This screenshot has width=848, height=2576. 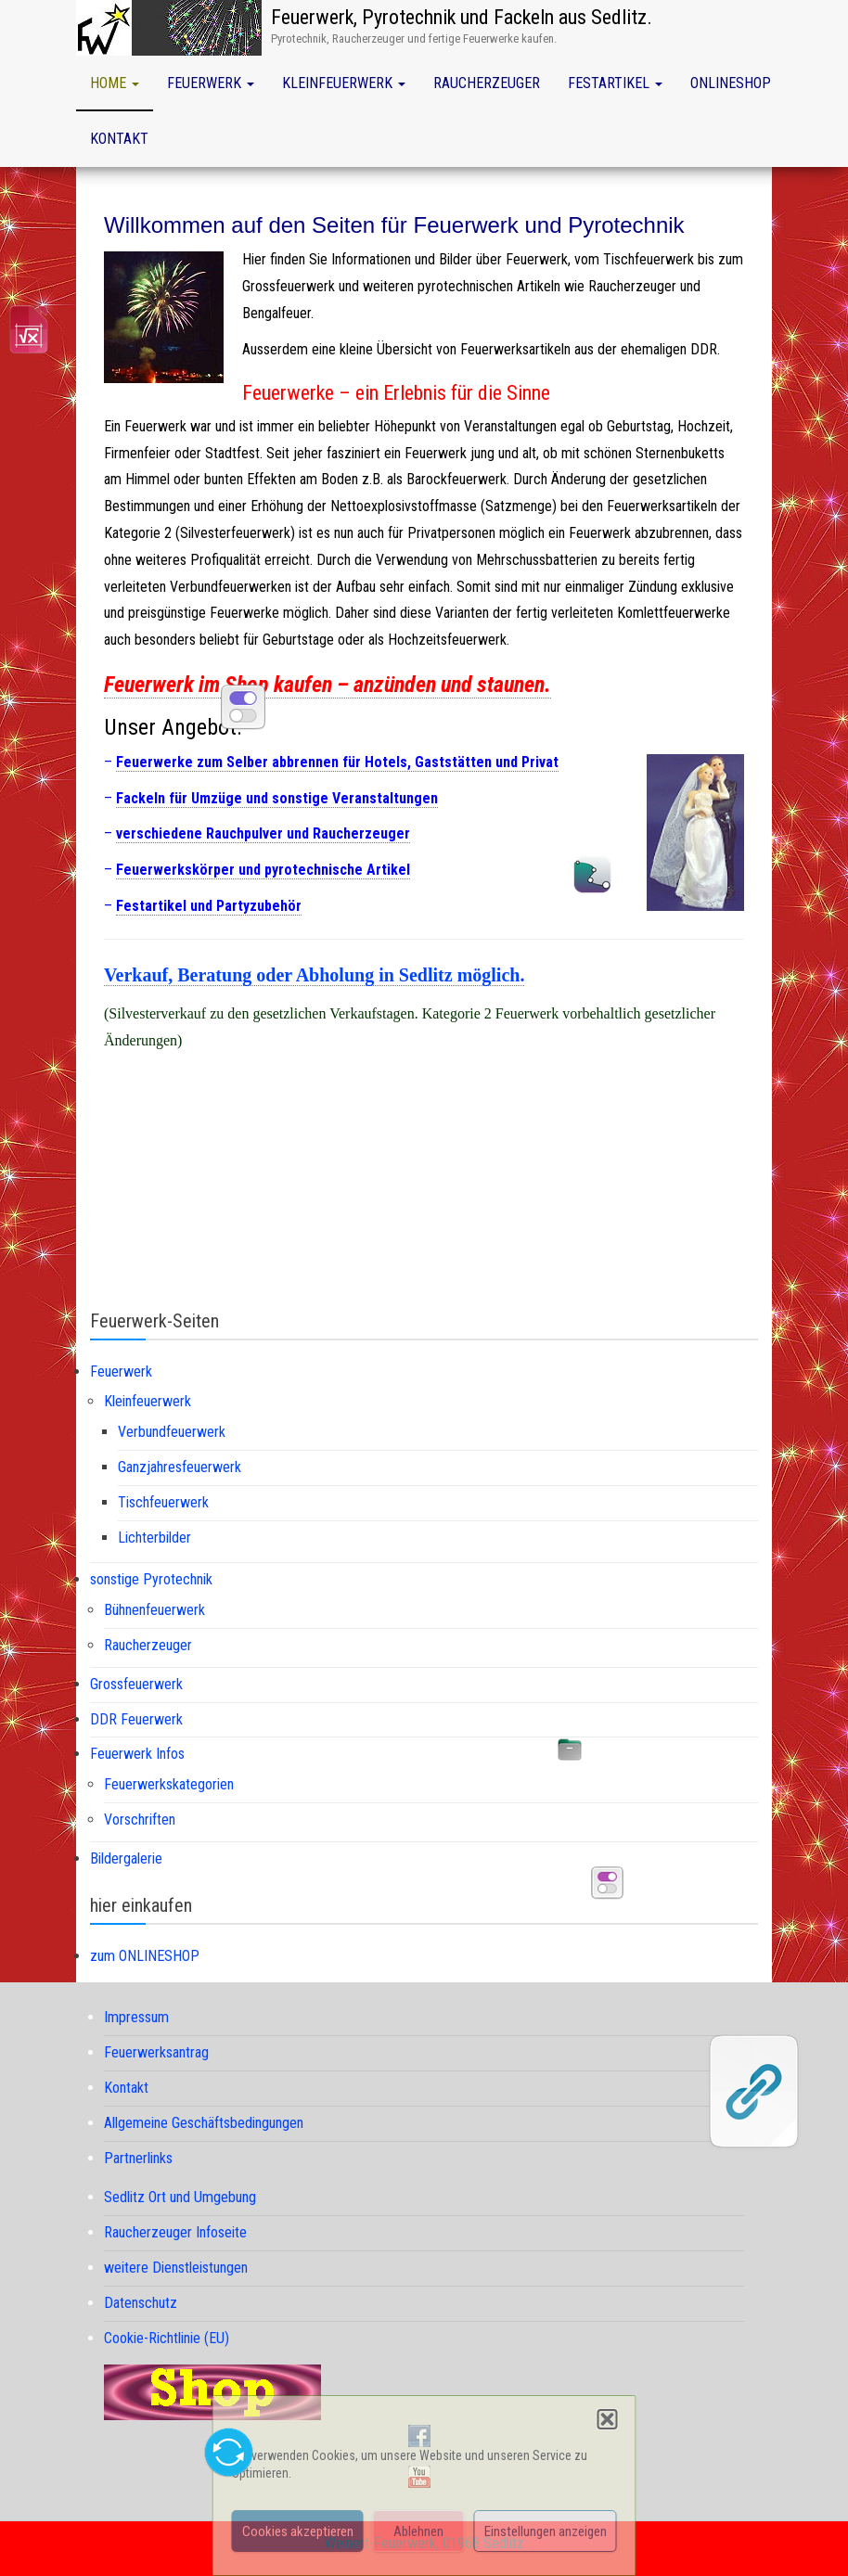 I want to click on indicates syncing in progress, so click(x=228, y=2452).